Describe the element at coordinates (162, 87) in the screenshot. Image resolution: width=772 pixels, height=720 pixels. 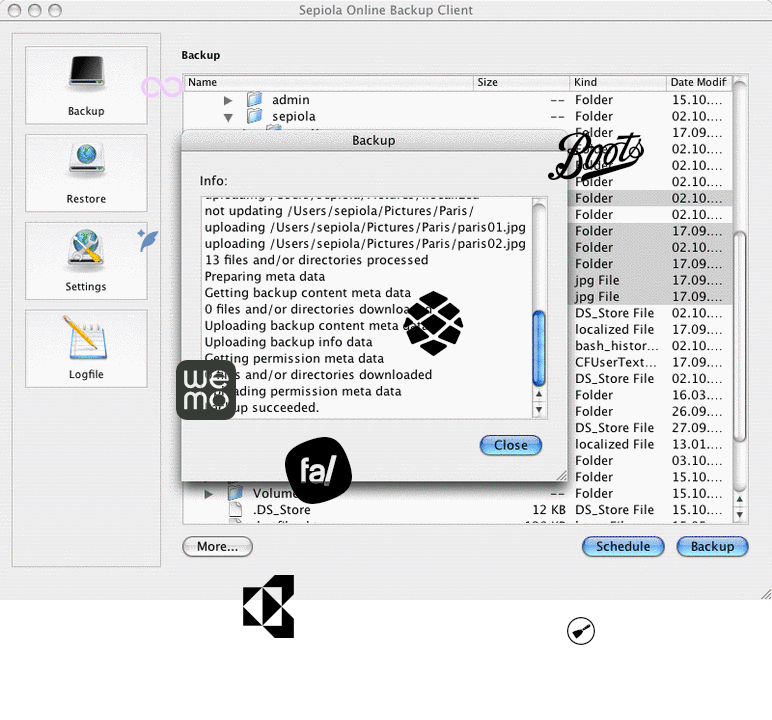
I see `indicates unlimited or infinite content` at that location.